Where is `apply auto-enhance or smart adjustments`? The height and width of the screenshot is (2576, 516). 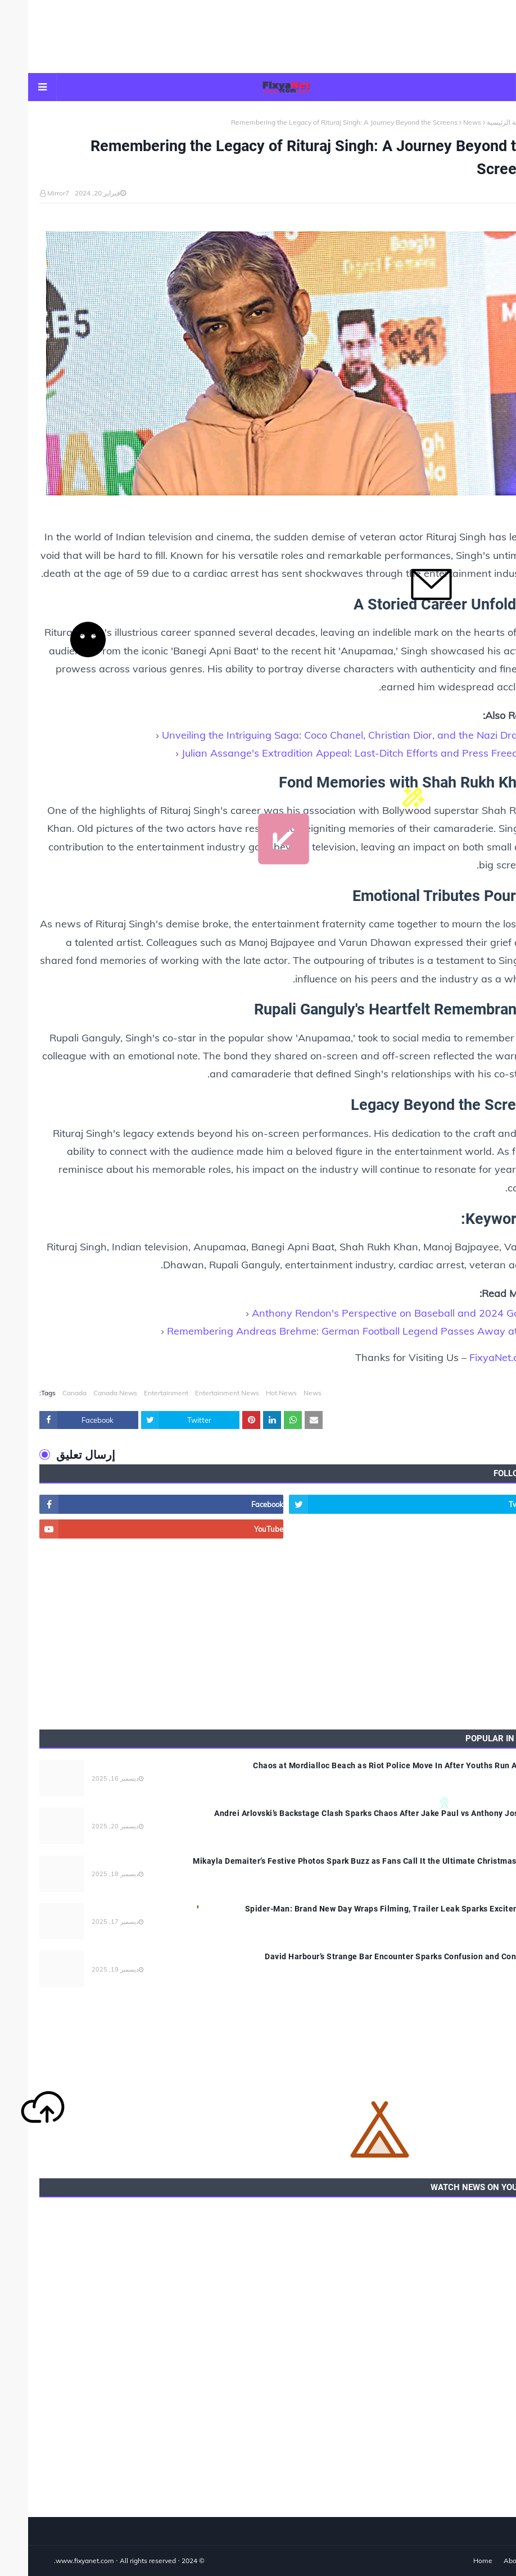
apply auto-enhance or smart adjustments is located at coordinates (412, 797).